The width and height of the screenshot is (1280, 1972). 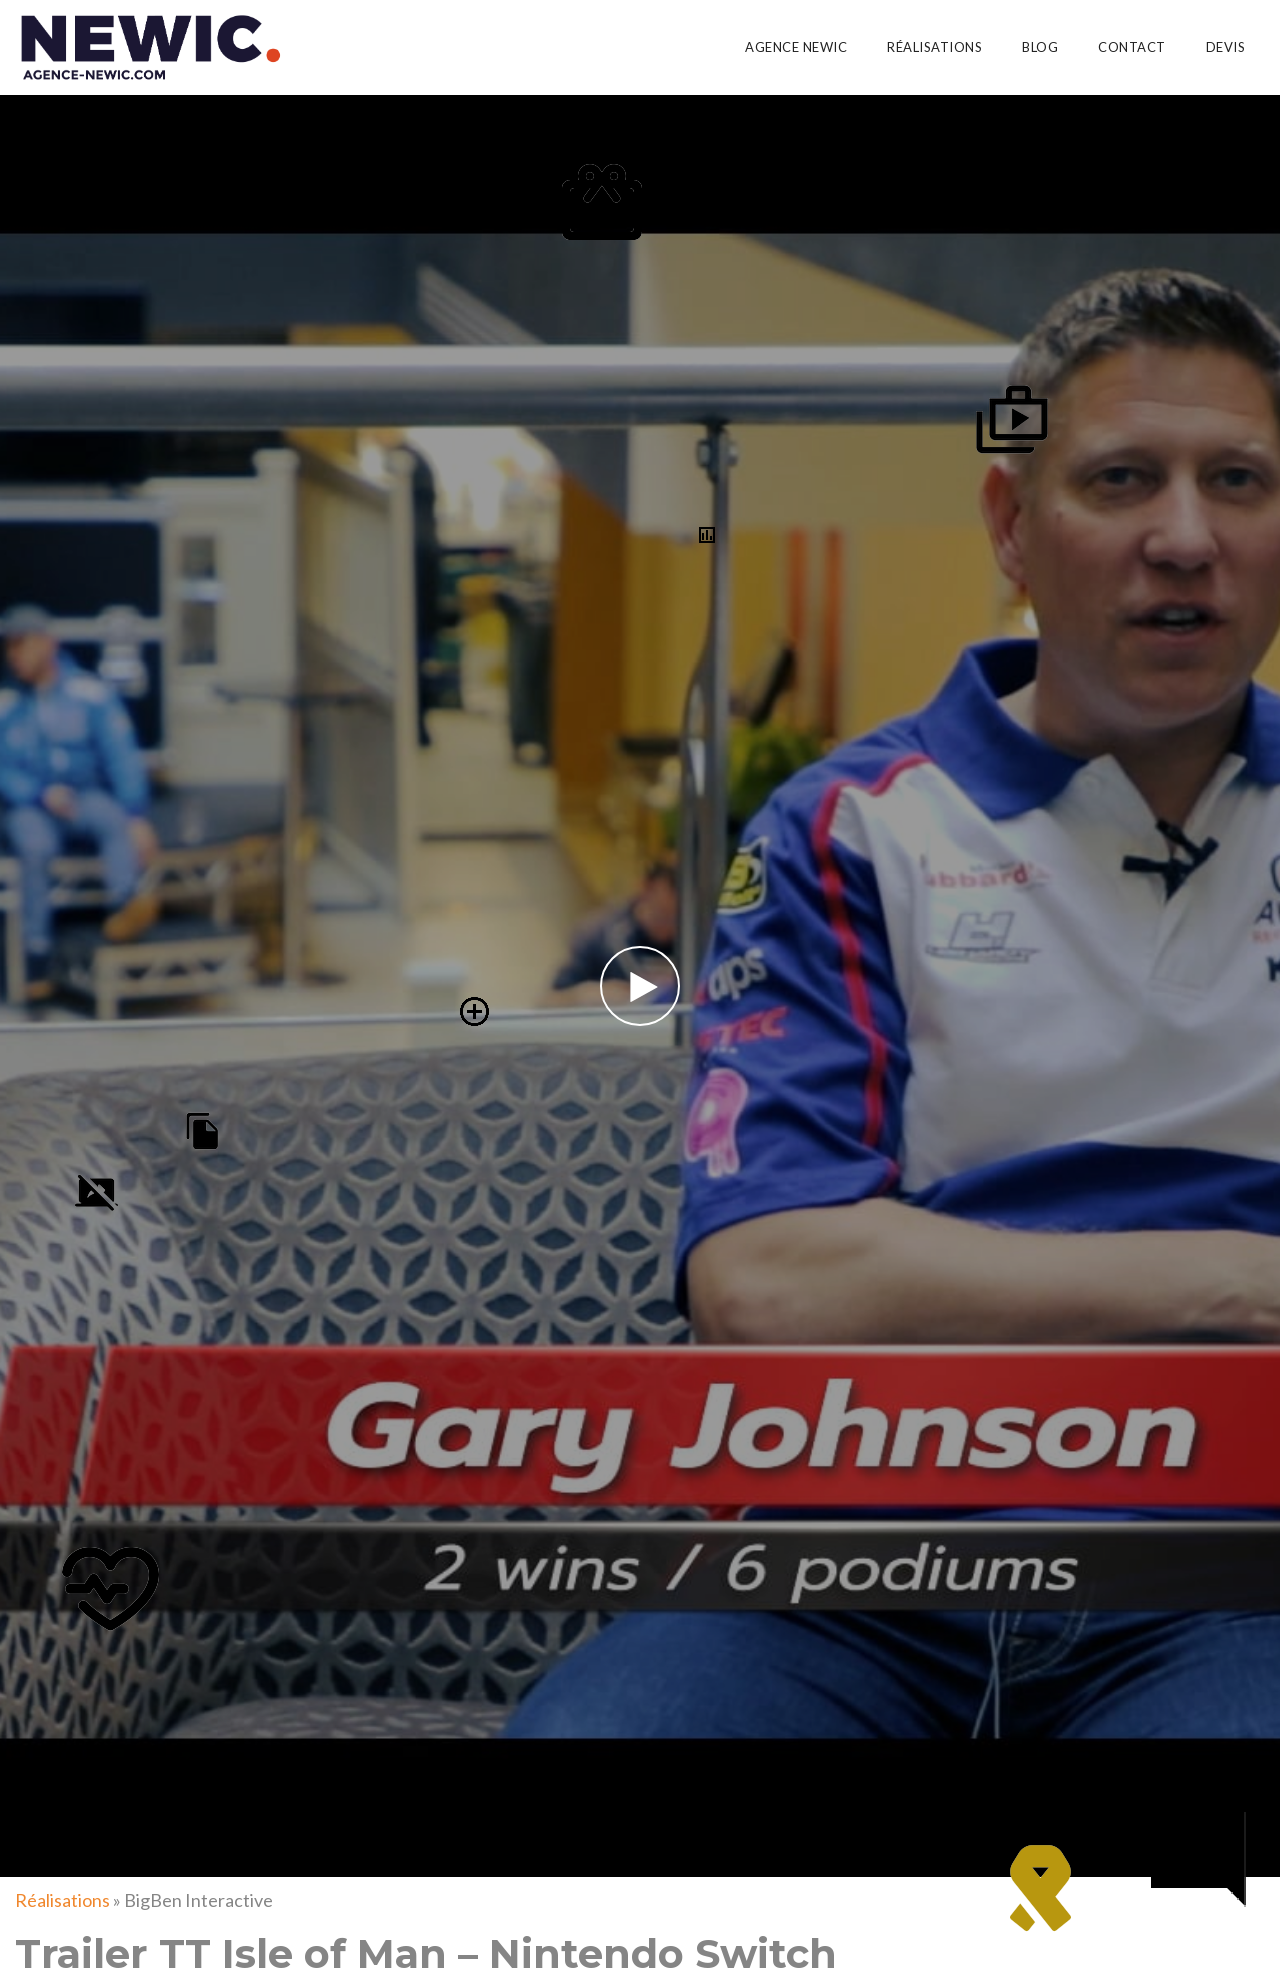 I want to click on stop sharing your screen, so click(x=96, y=1192).